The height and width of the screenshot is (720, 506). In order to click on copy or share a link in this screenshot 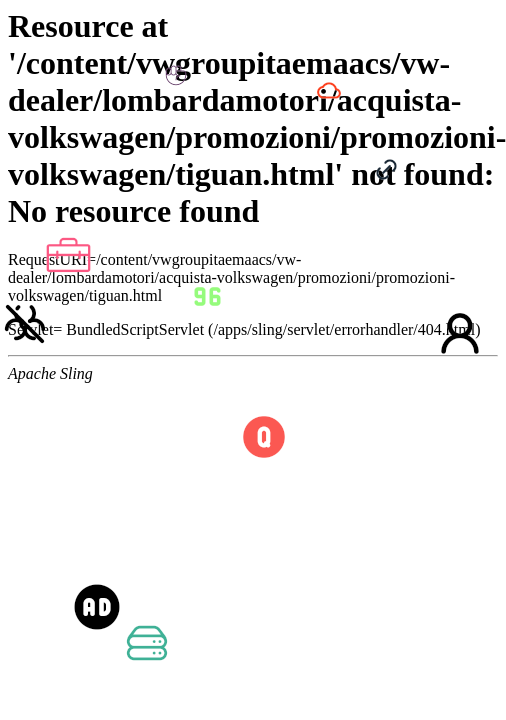, I will do `click(386, 169)`.